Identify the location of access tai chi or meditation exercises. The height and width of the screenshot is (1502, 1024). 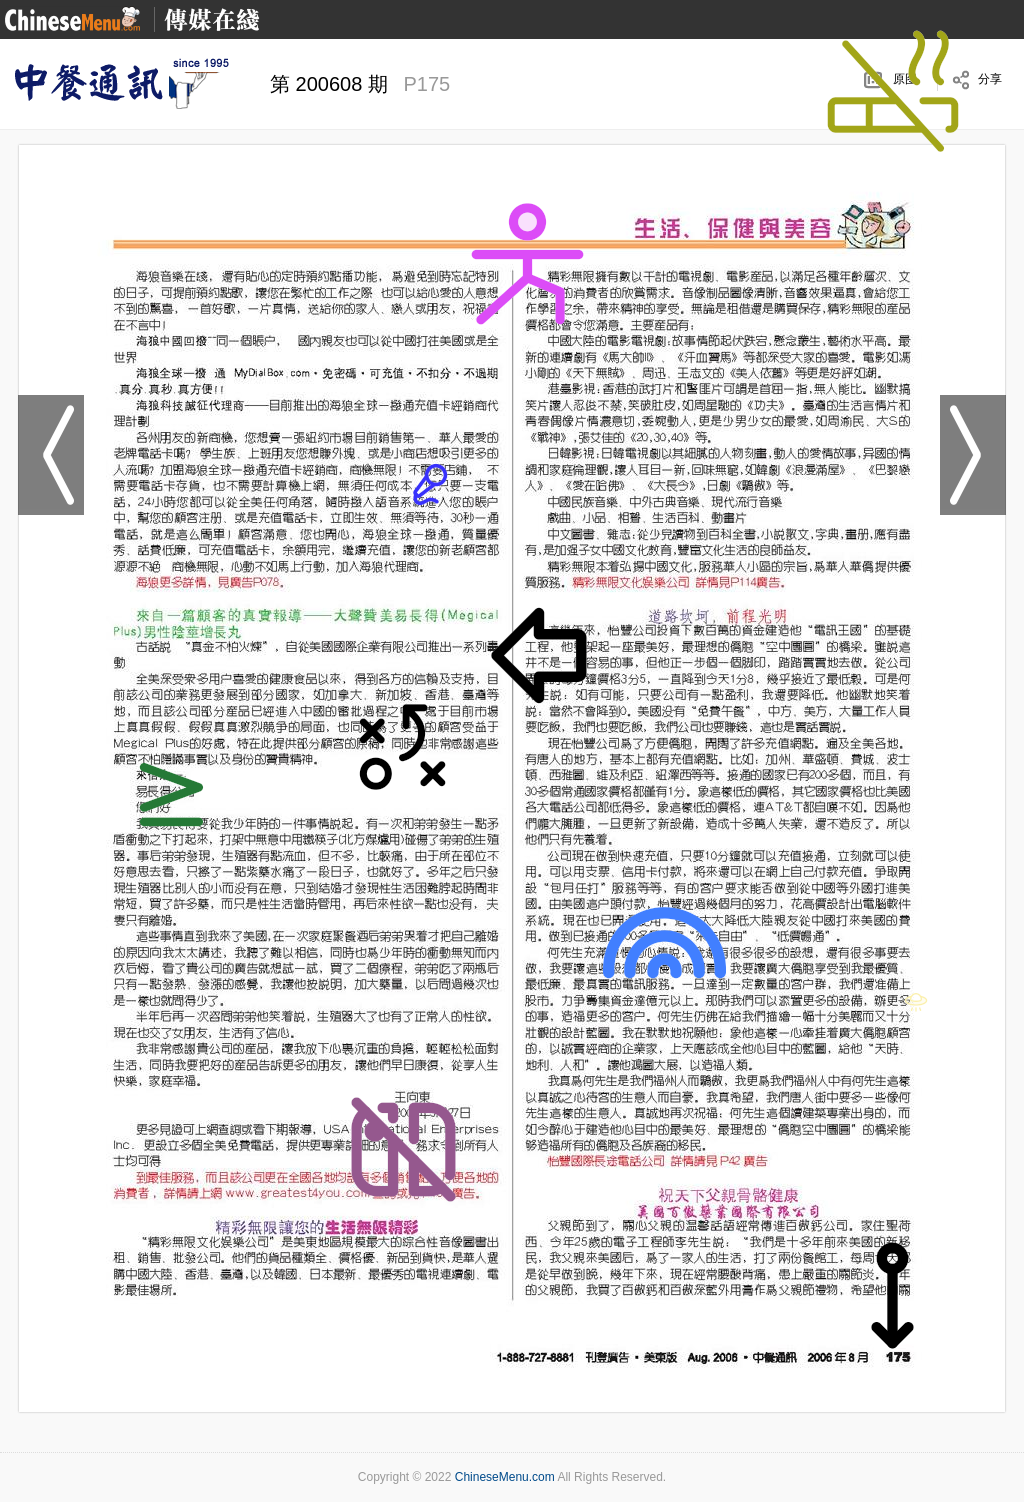
(527, 268).